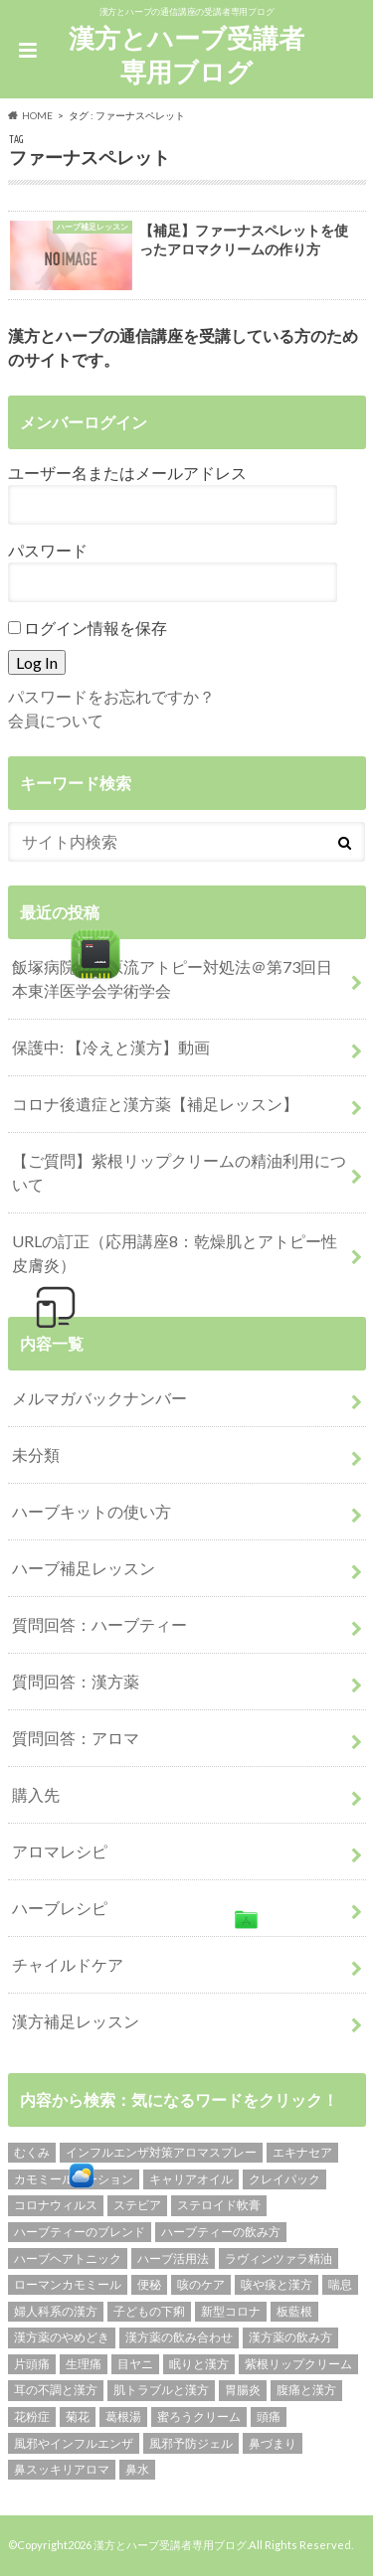 The image size is (373, 2576). What do you see at coordinates (82, 2175) in the screenshot?
I see `open the weather app` at bounding box center [82, 2175].